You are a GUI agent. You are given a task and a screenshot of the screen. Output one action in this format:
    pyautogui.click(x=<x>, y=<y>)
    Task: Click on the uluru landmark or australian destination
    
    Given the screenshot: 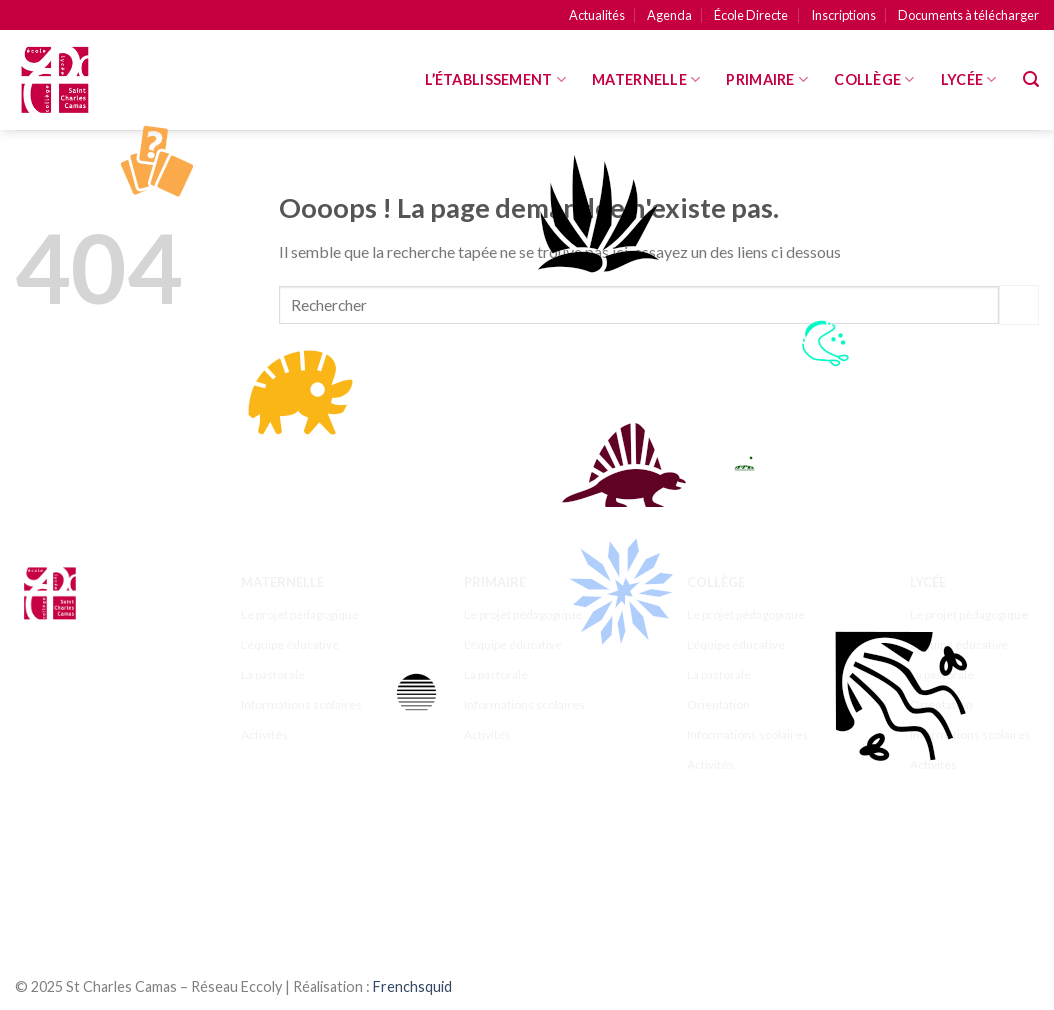 What is the action you would take?
    pyautogui.click(x=744, y=464)
    